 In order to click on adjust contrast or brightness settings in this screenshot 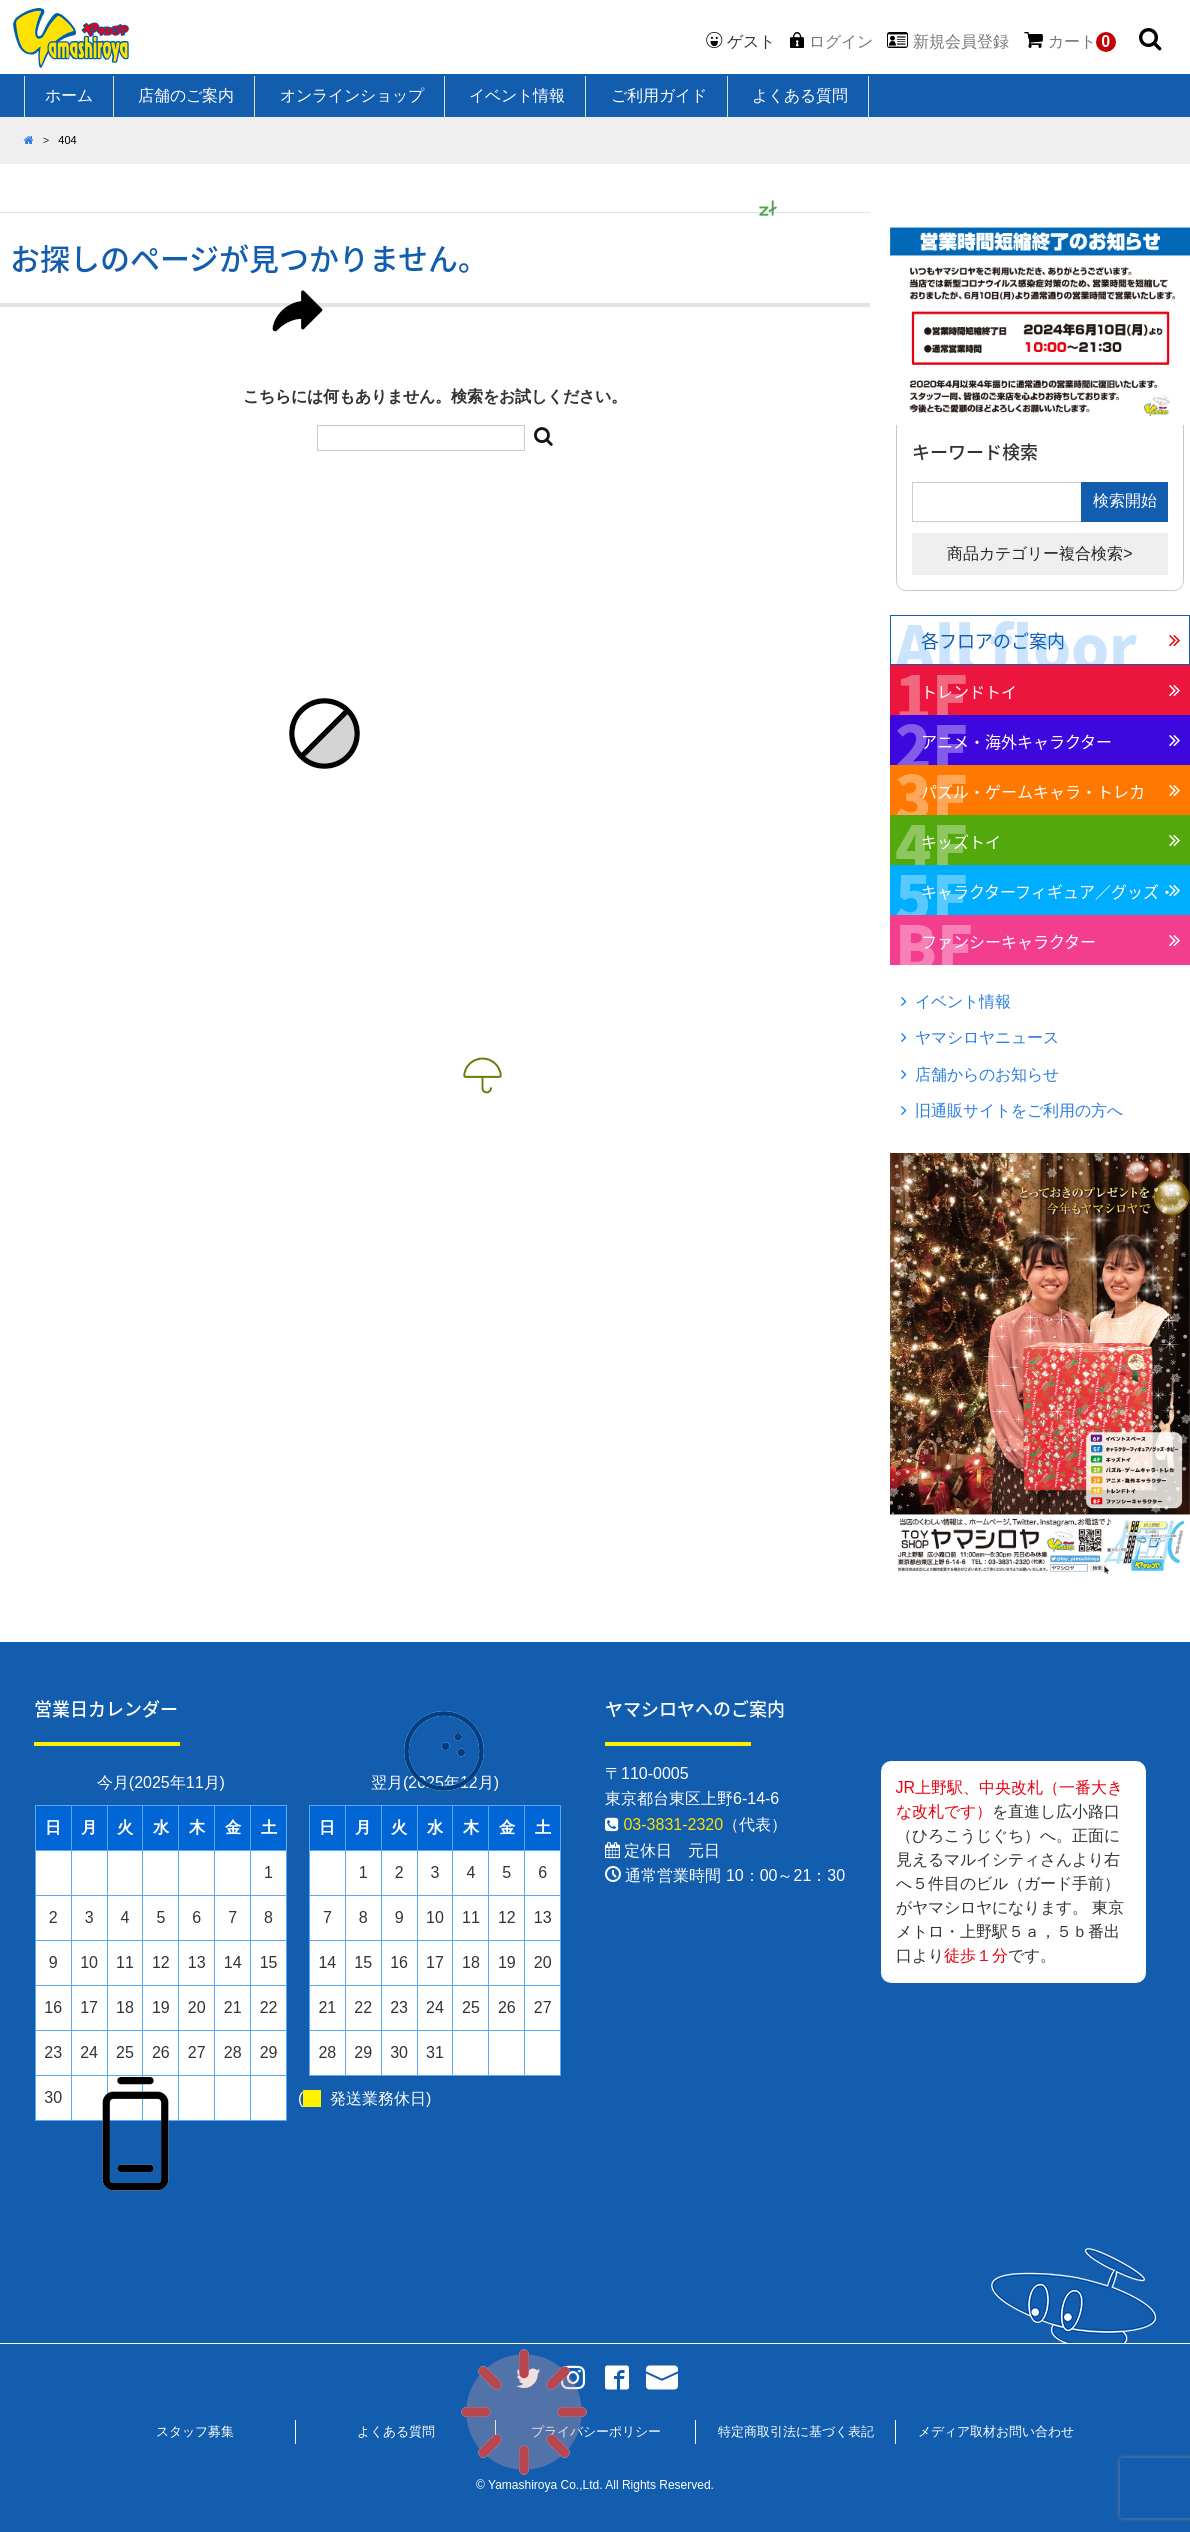, I will do `click(324, 733)`.